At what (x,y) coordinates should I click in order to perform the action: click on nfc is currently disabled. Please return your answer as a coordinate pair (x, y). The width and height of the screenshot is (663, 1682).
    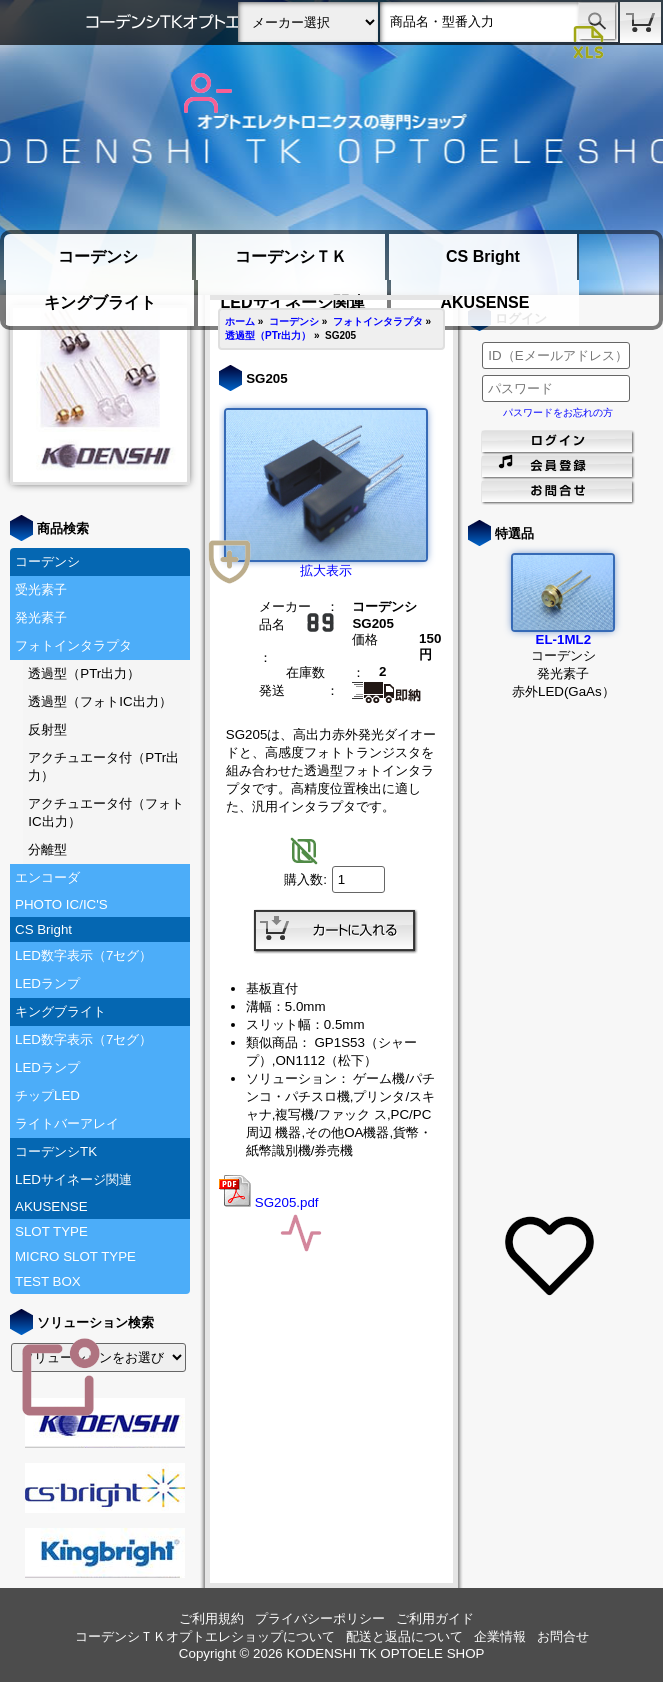
    Looking at the image, I should click on (304, 851).